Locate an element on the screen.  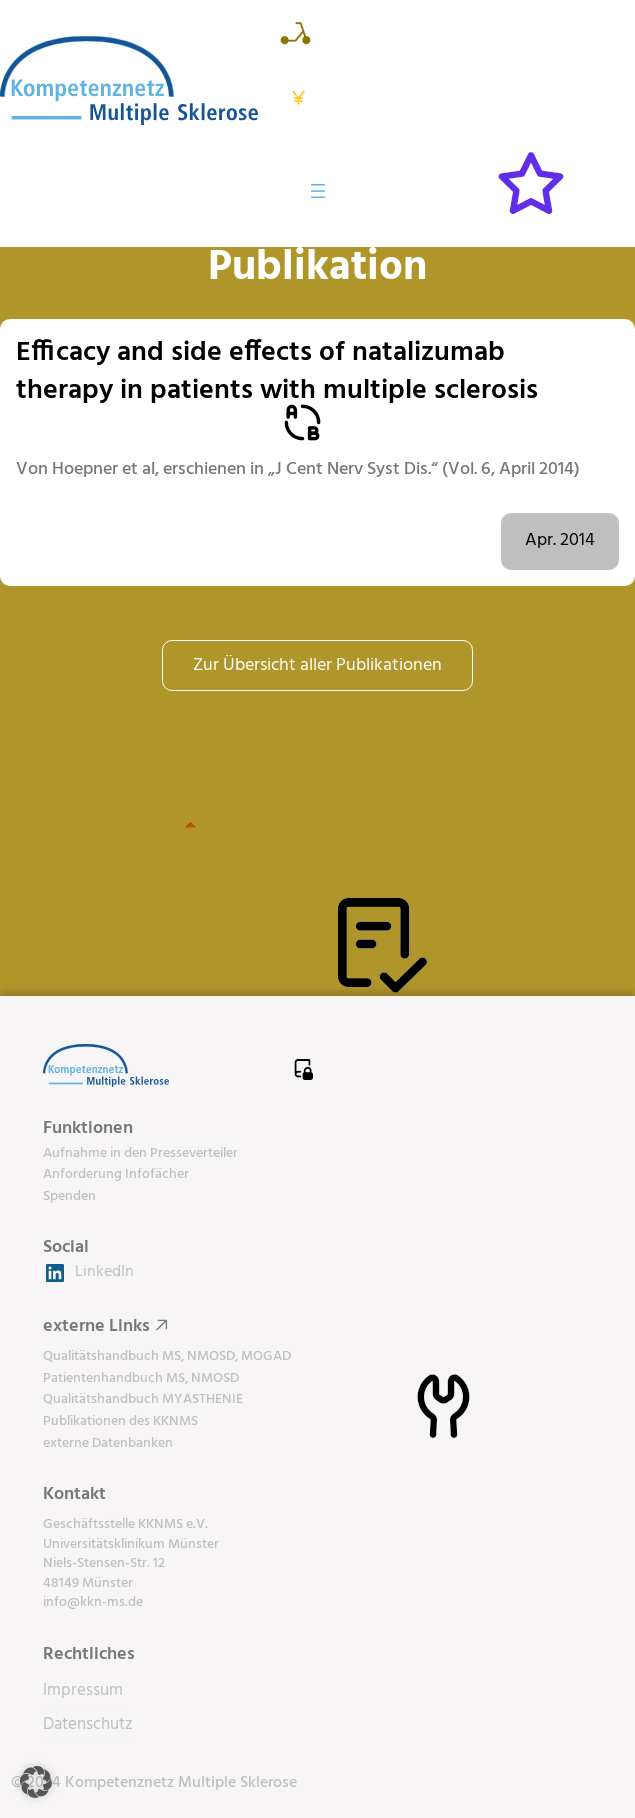
switch between option A and option B is located at coordinates (302, 422).